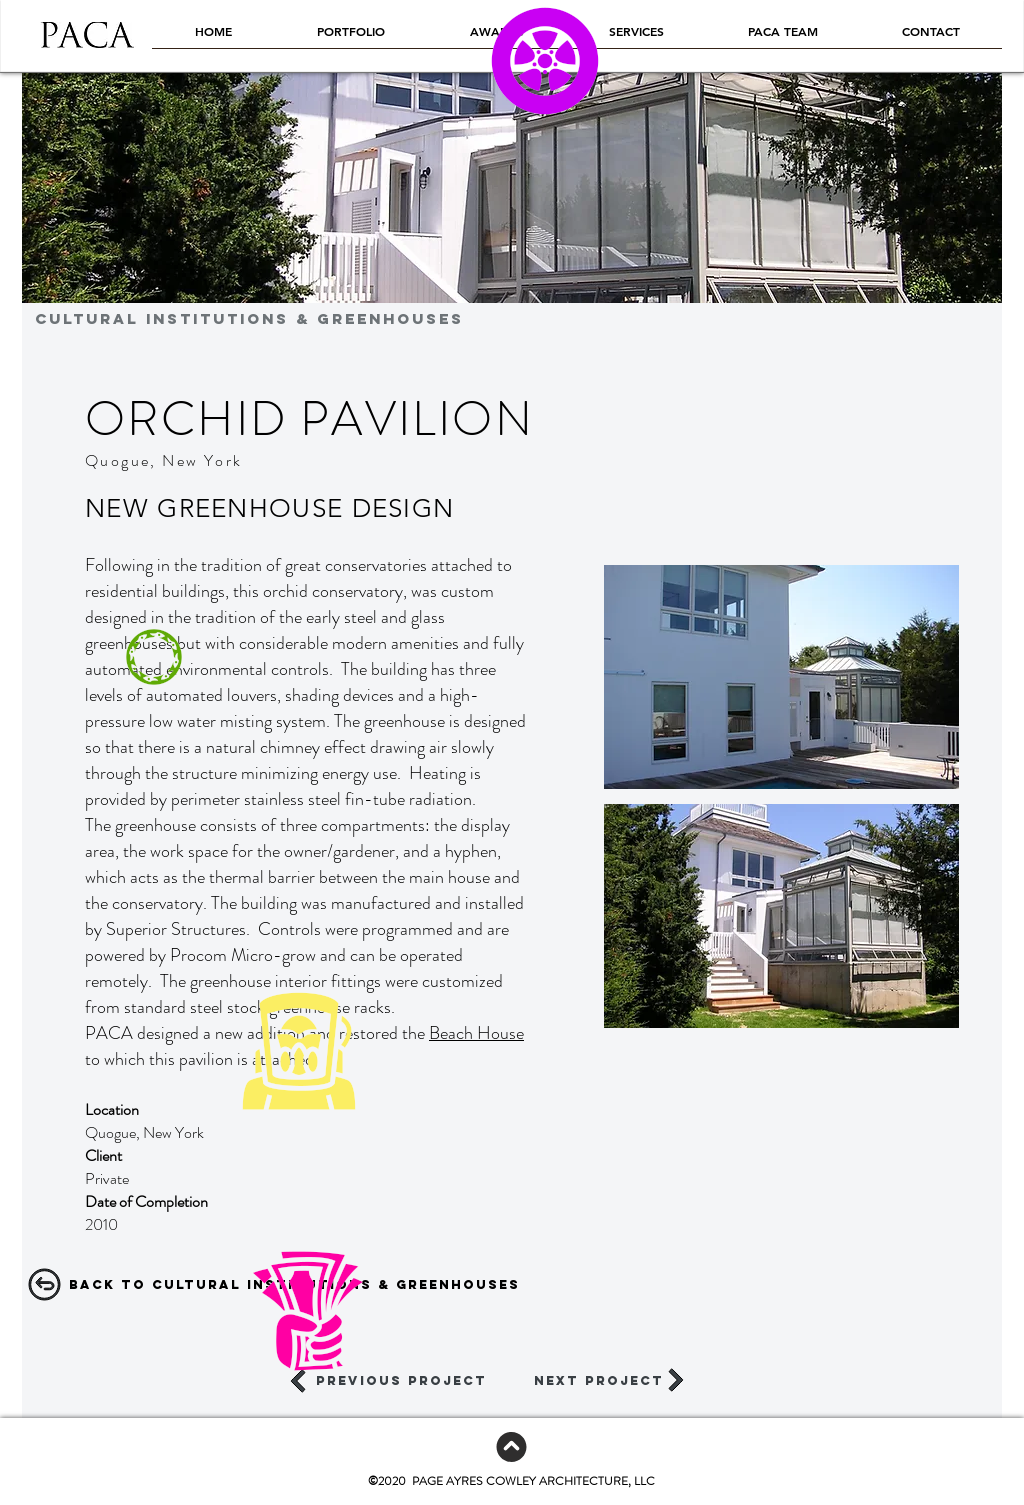 Image resolution: width=1024 pixels, height=1505 pixels. What do you see at coordinates (154, 657) in the screenshot?
I see `select chakram as your weapon` at bounding box center [154, 657].